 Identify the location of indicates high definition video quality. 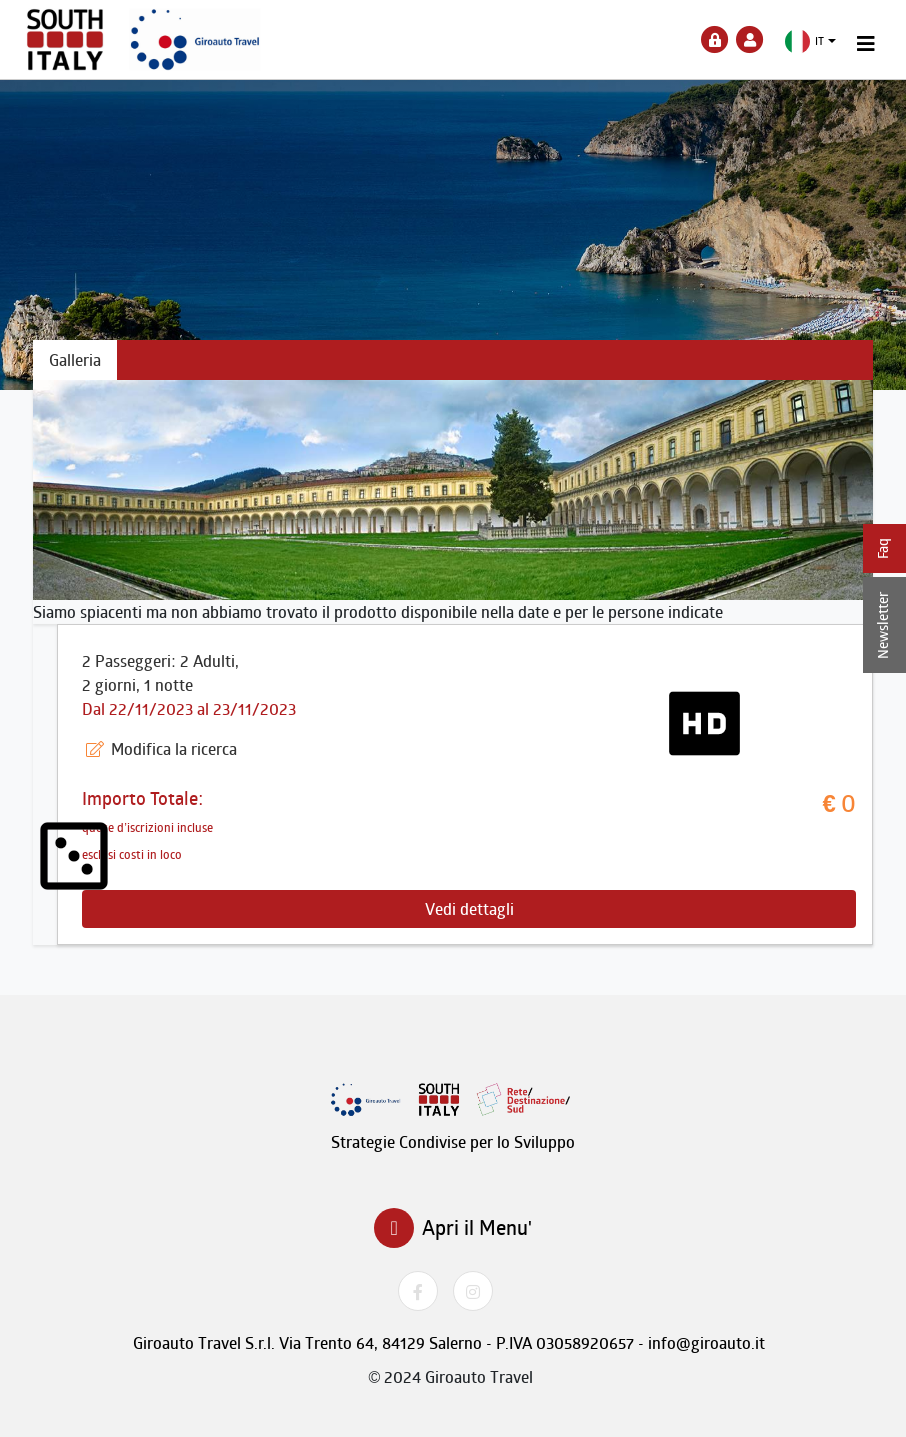
(704, 723).